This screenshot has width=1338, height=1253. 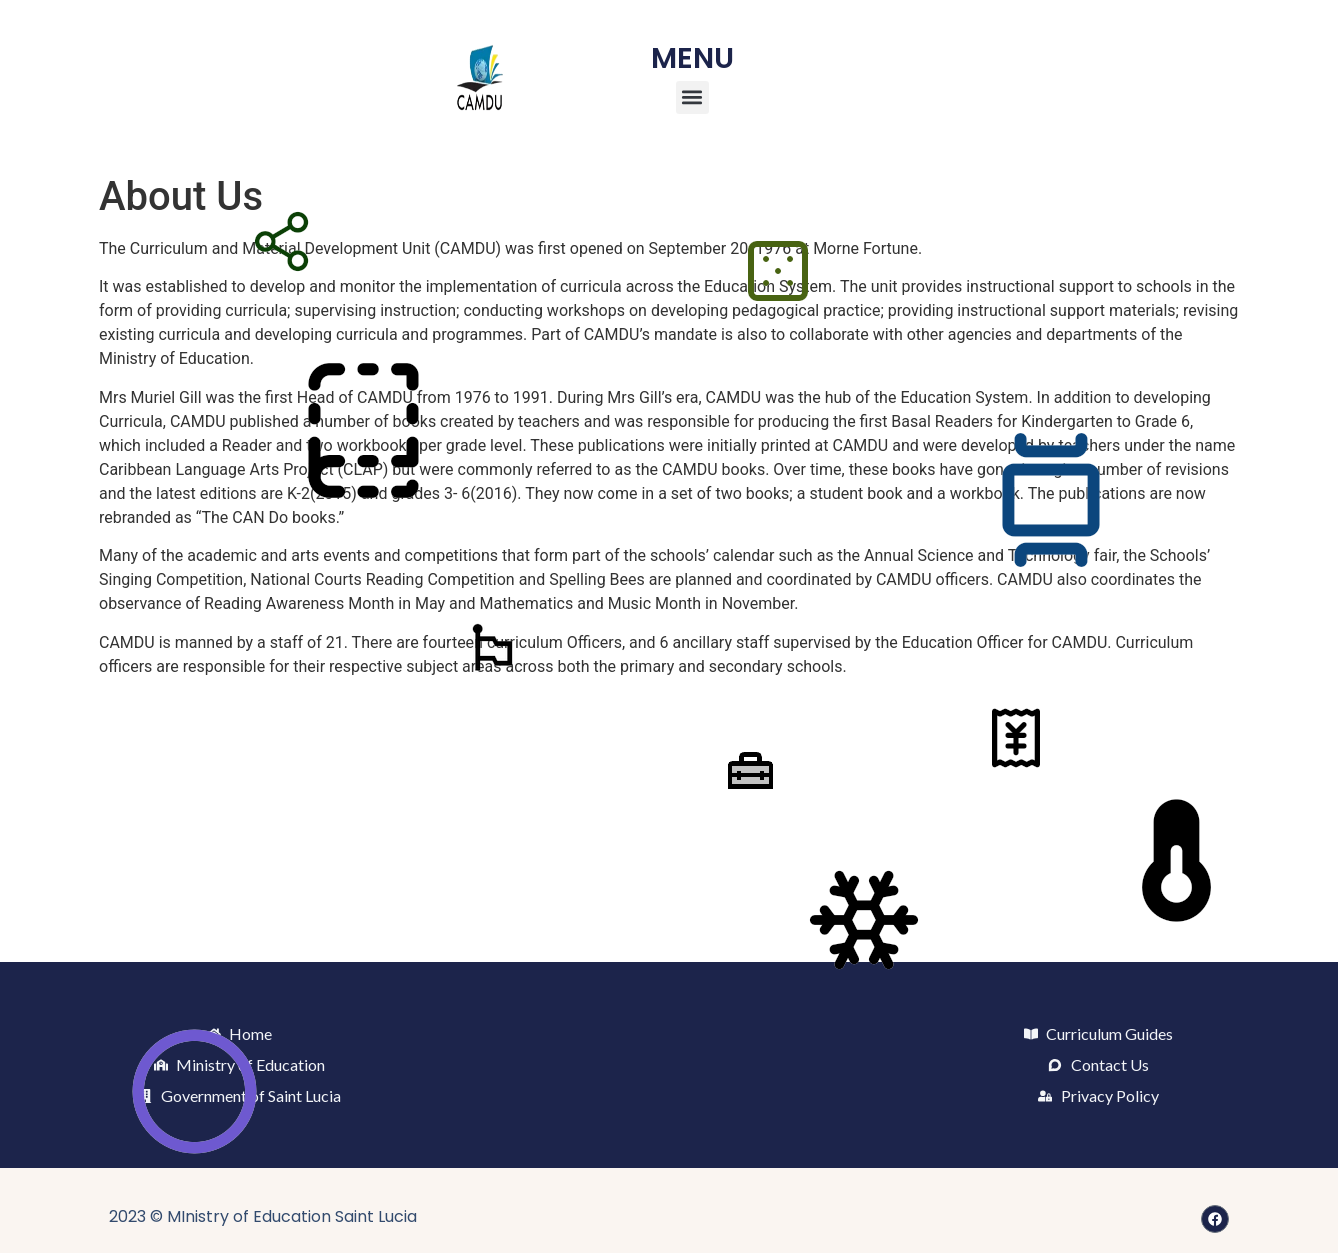 What do you see at coordinates (194, 1091) in the screenshot?
I see `unselected radio button or checkbox option` at bounding box center [194, 1091].